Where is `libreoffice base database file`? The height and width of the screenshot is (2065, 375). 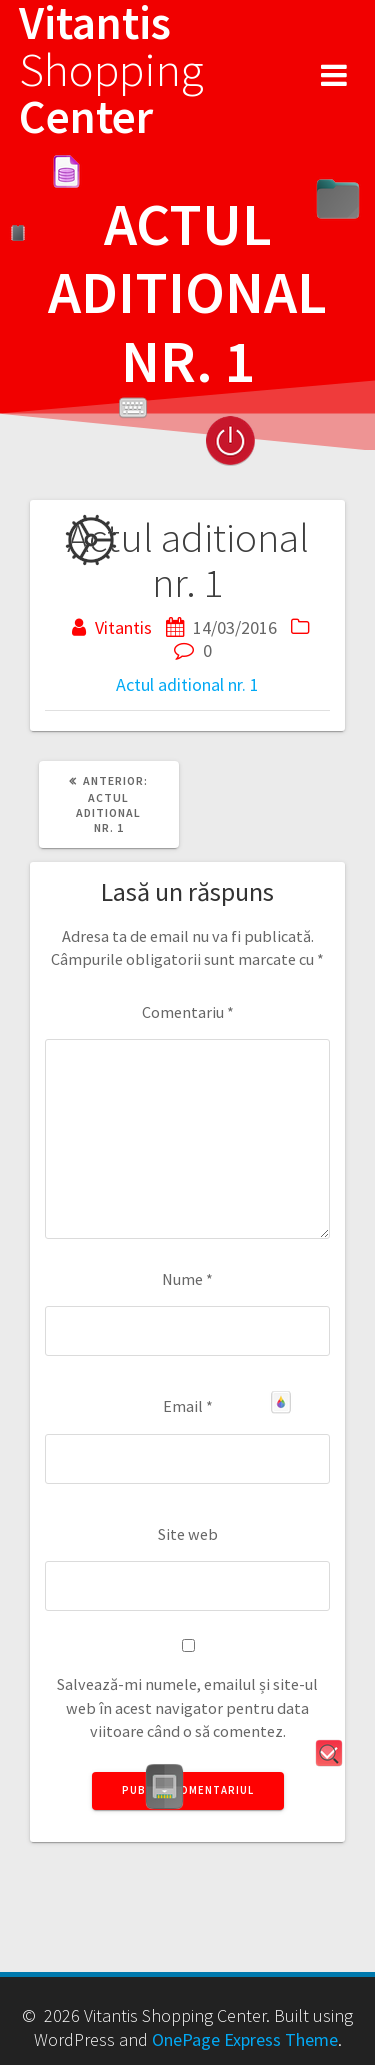 libreoffice base database file is located at coordinates (66, 171).